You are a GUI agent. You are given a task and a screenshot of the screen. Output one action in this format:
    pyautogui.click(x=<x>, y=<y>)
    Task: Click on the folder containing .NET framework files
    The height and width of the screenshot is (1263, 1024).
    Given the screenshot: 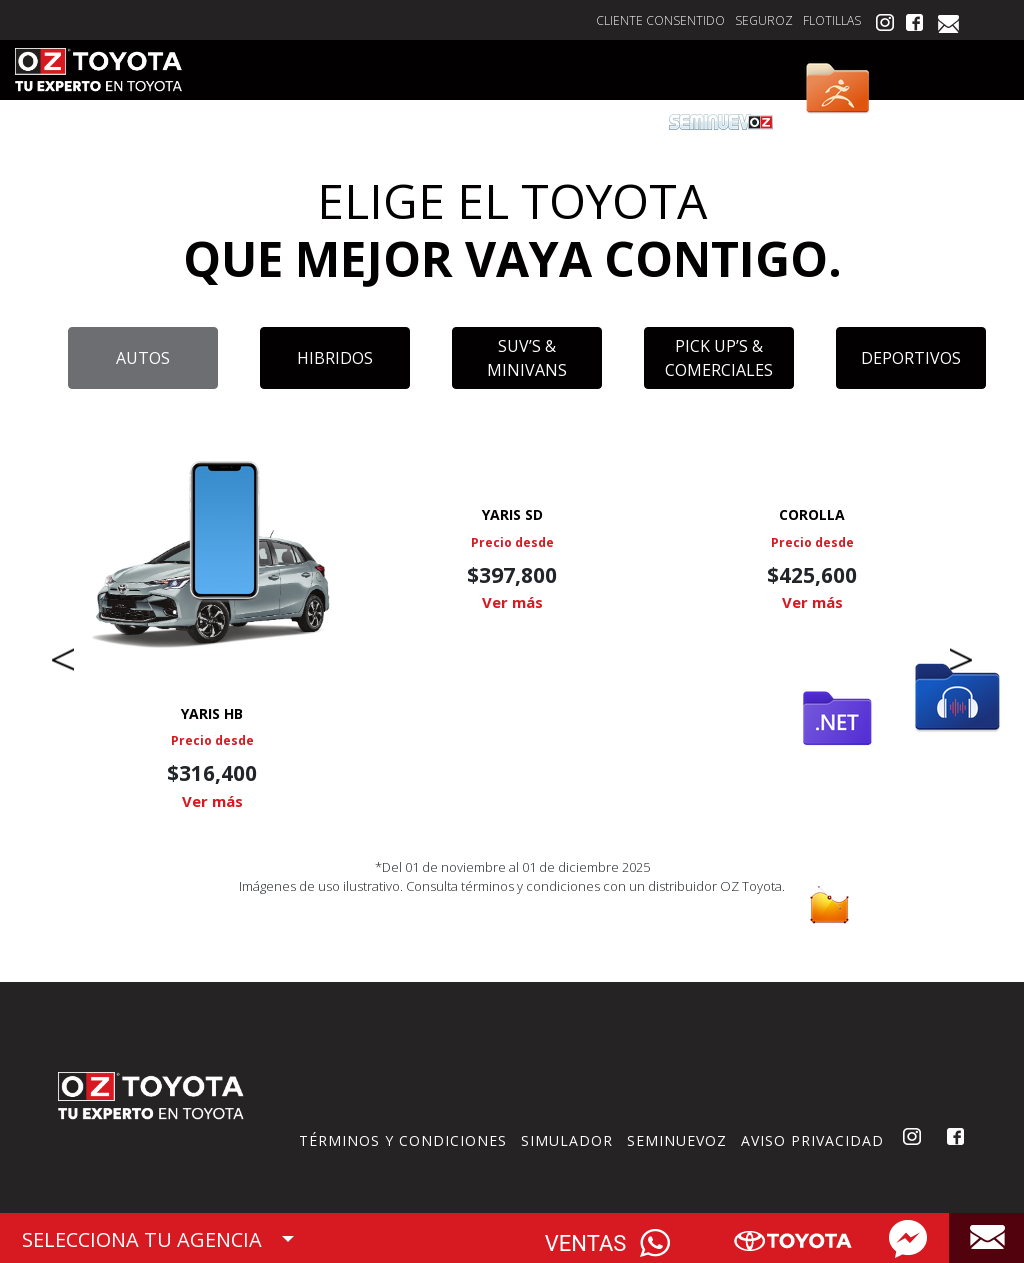 What is the action you would take?
    pyautogui.click(x=837, y=720)
    